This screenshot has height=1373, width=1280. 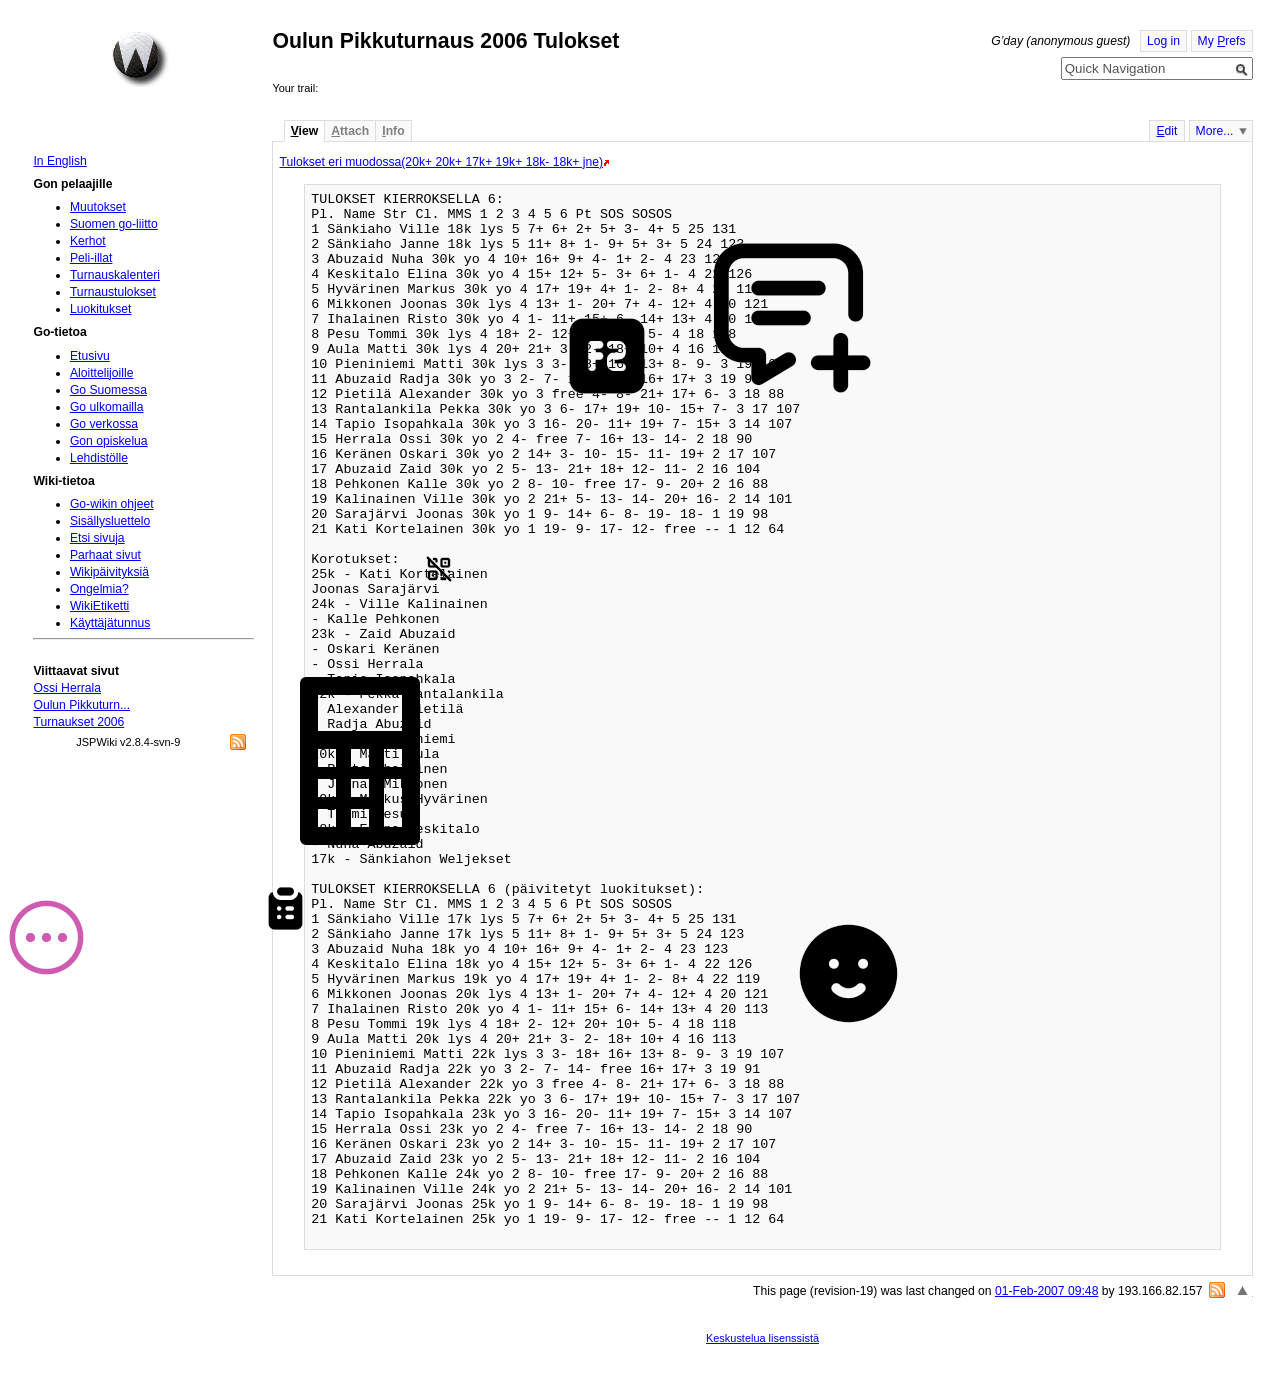 What do you see at coordinates (607, 356) in the screenshot?
I see `toggle F2 function key shortcut` at bounding box center [607, 356].